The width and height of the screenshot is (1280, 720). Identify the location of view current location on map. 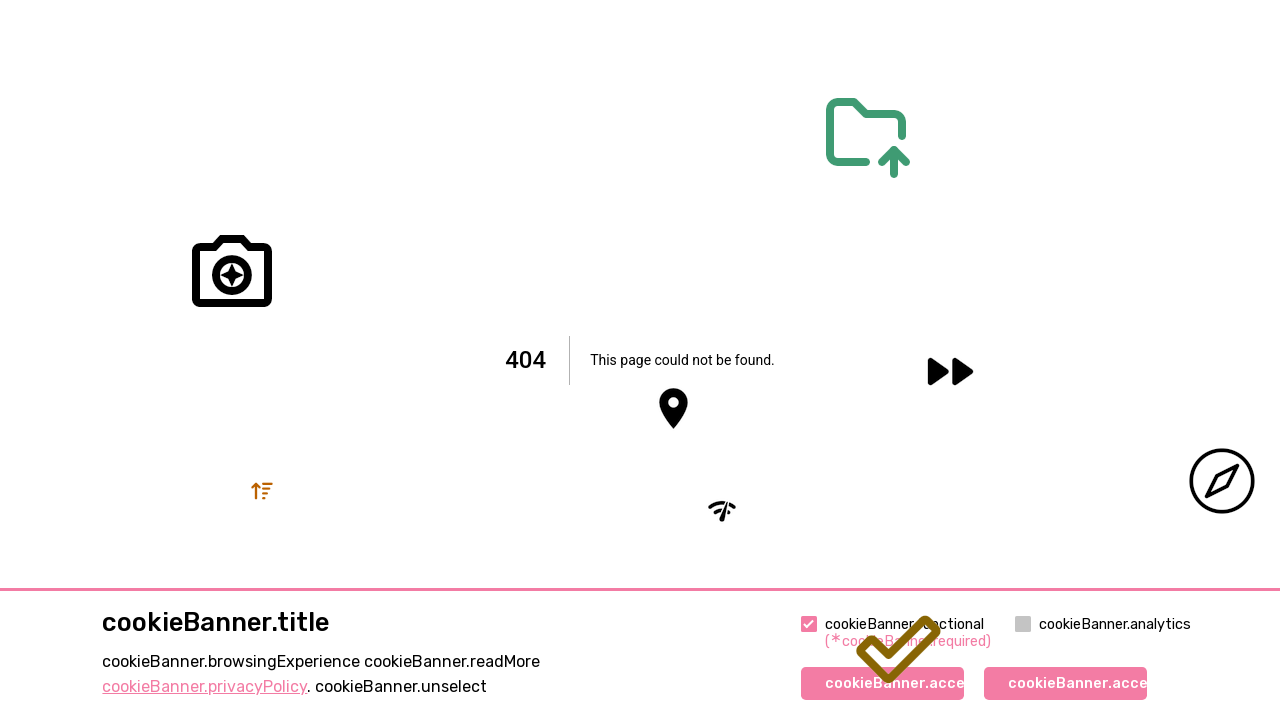
(673, 408).